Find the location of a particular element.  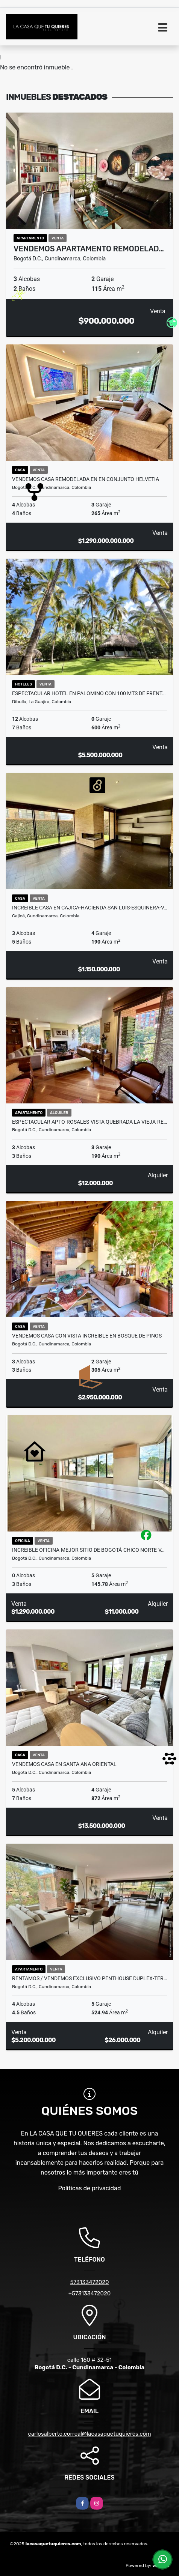

apache cloudstack logo is located at coordinates (19, 295).